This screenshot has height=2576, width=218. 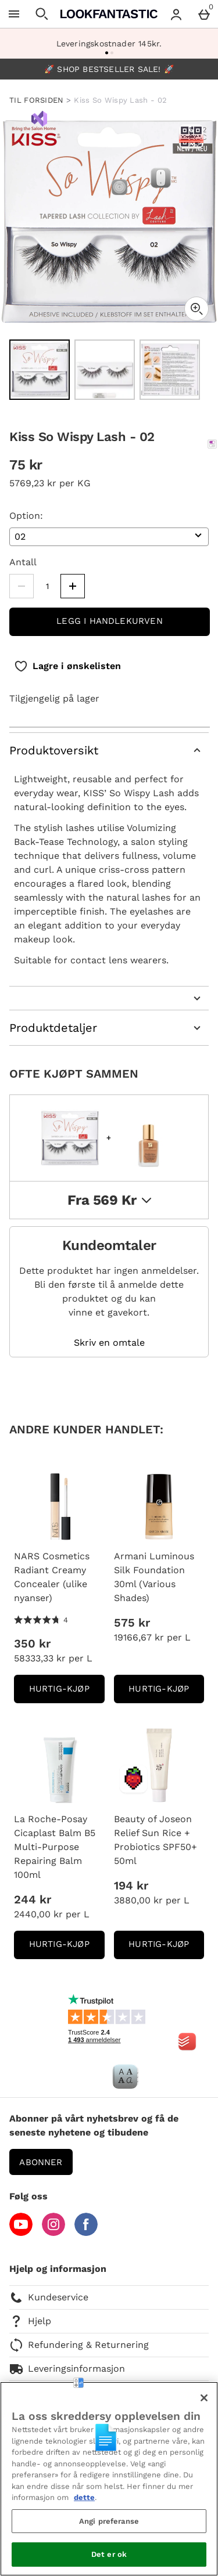 I want to click on open font book to manage installed fonts, so click(x=125, y=2076).